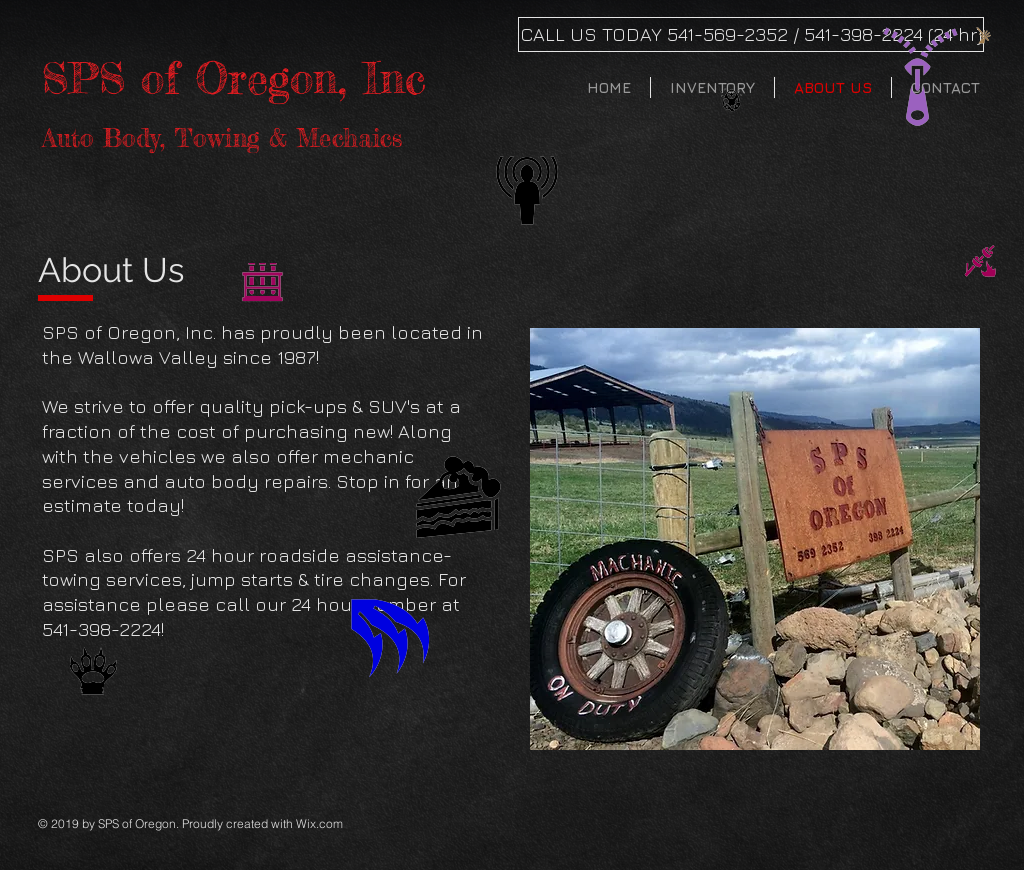 The width and height of the screenshot is (1024, 870). I want to click on access laboratory or science features, so click(262, 281).